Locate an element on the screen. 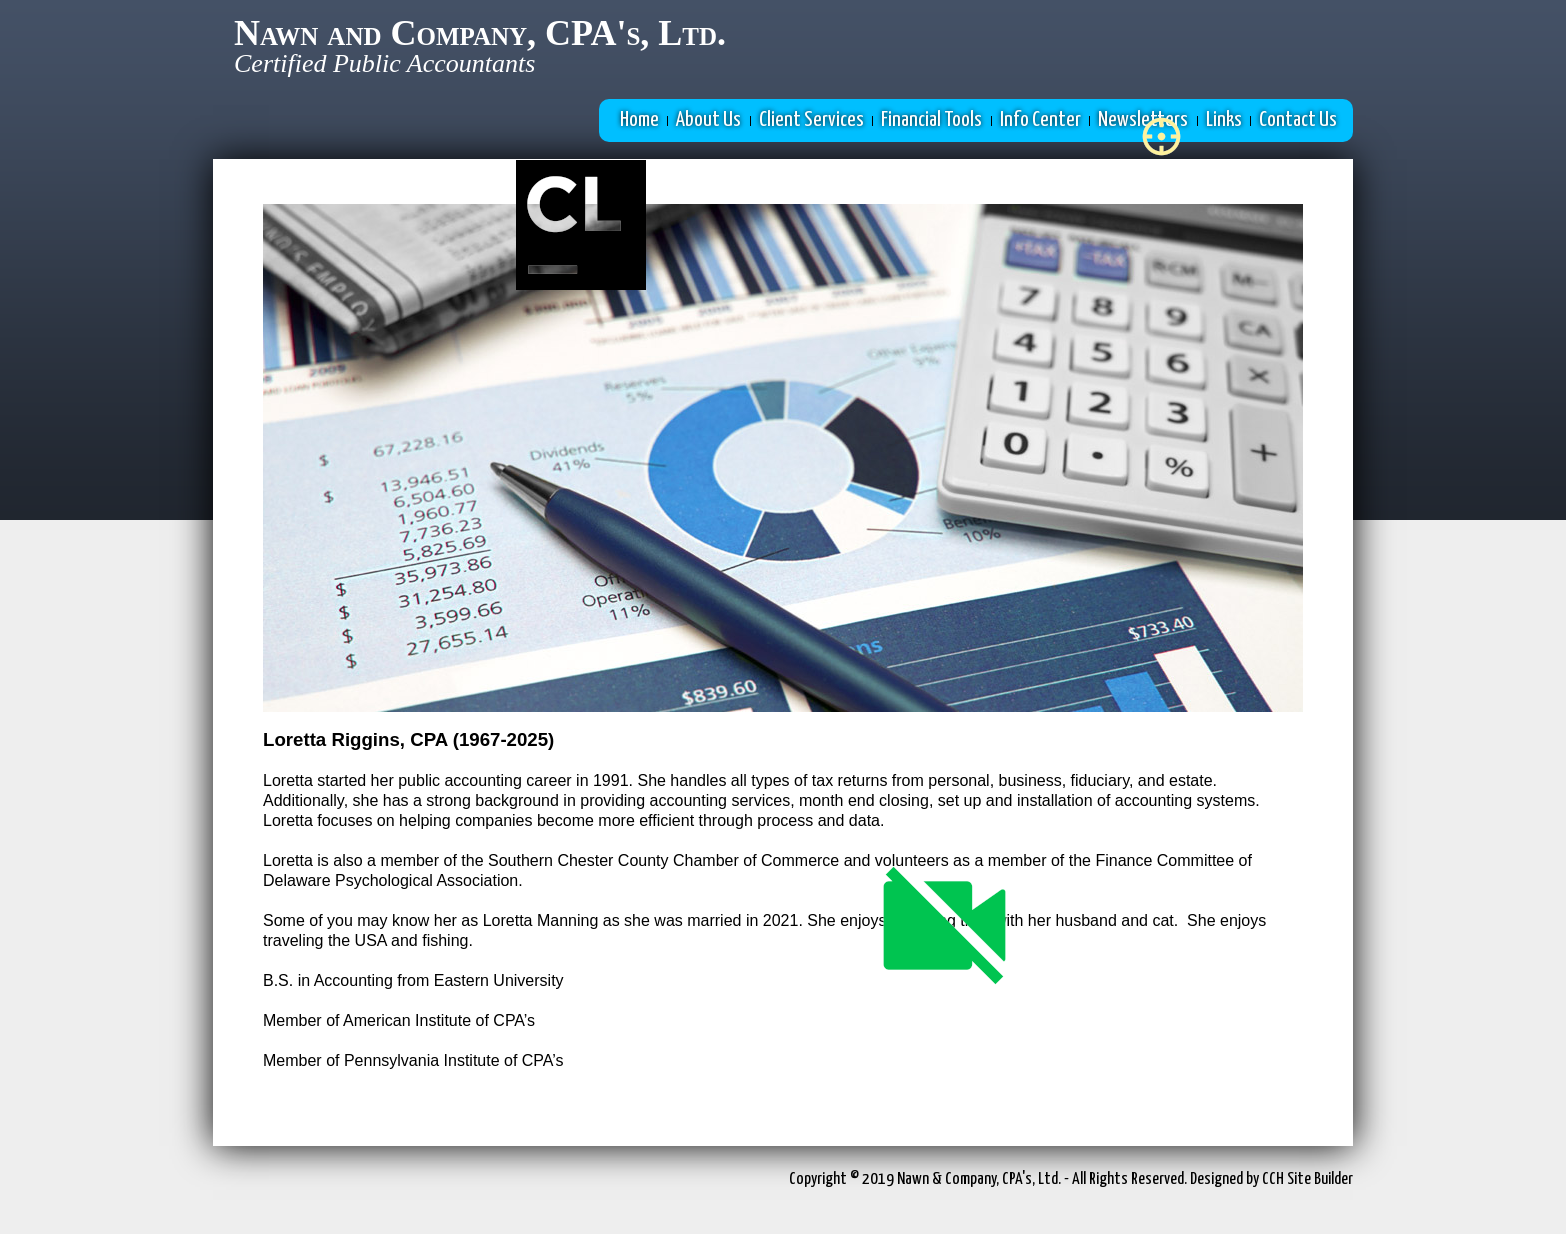  turn off camera or disable video is located at coordinates (944, 925).